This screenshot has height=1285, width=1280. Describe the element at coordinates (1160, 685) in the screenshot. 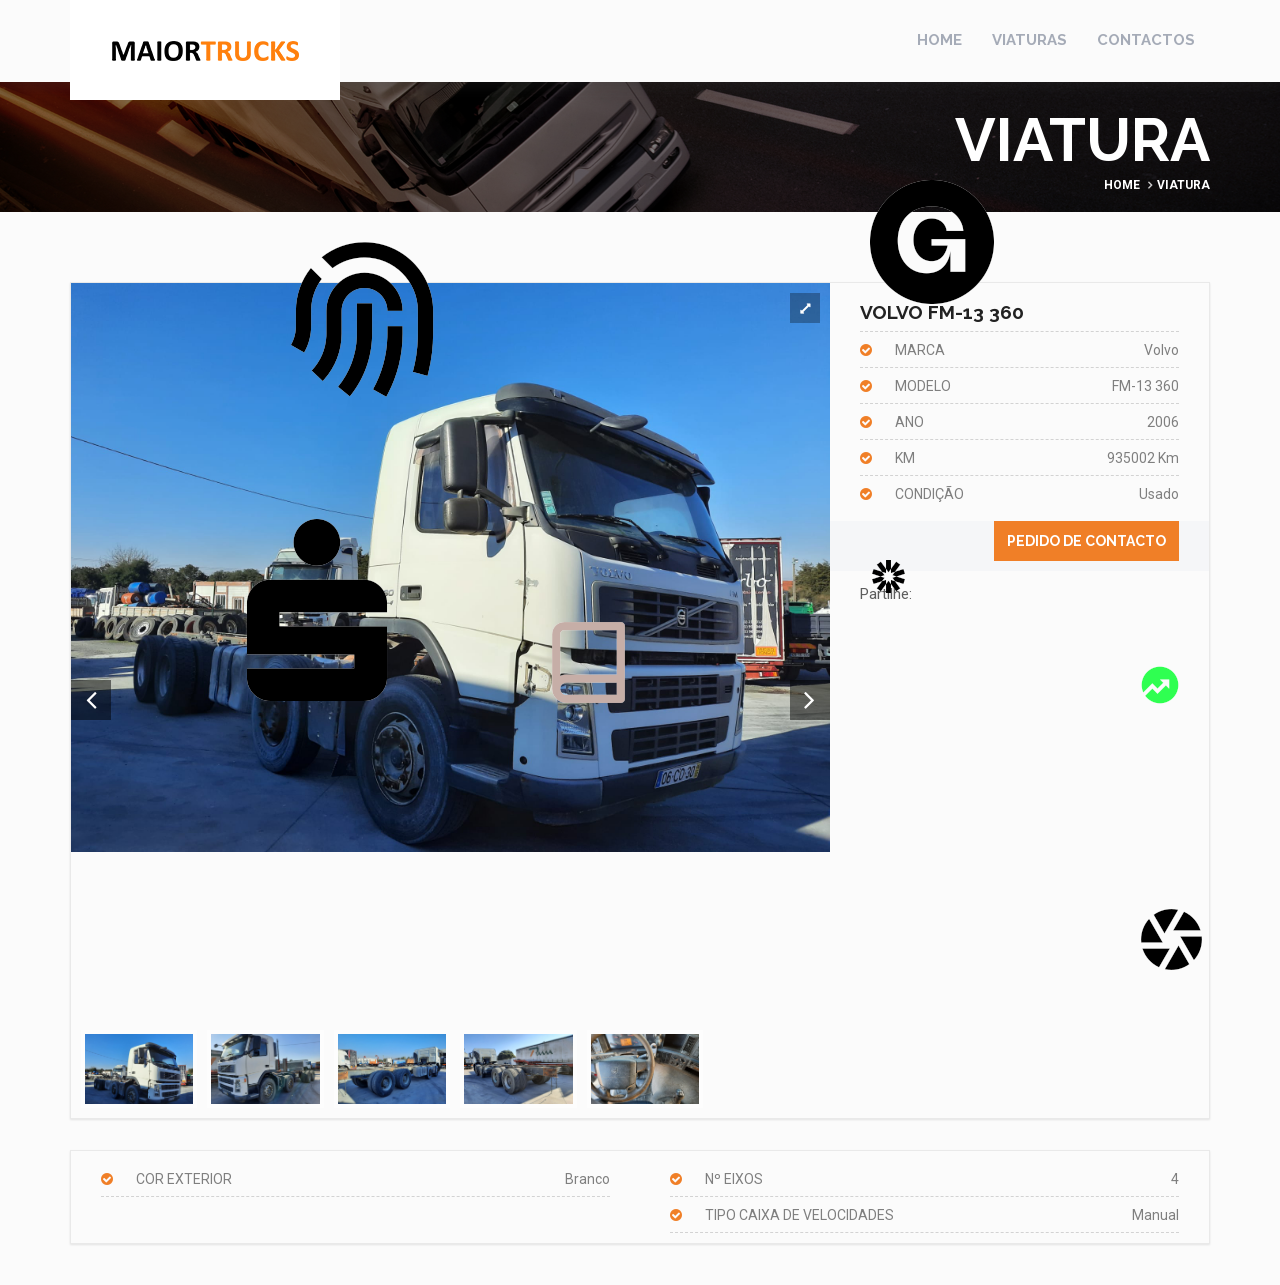

I see `view fund performance or investment growth` at that location.